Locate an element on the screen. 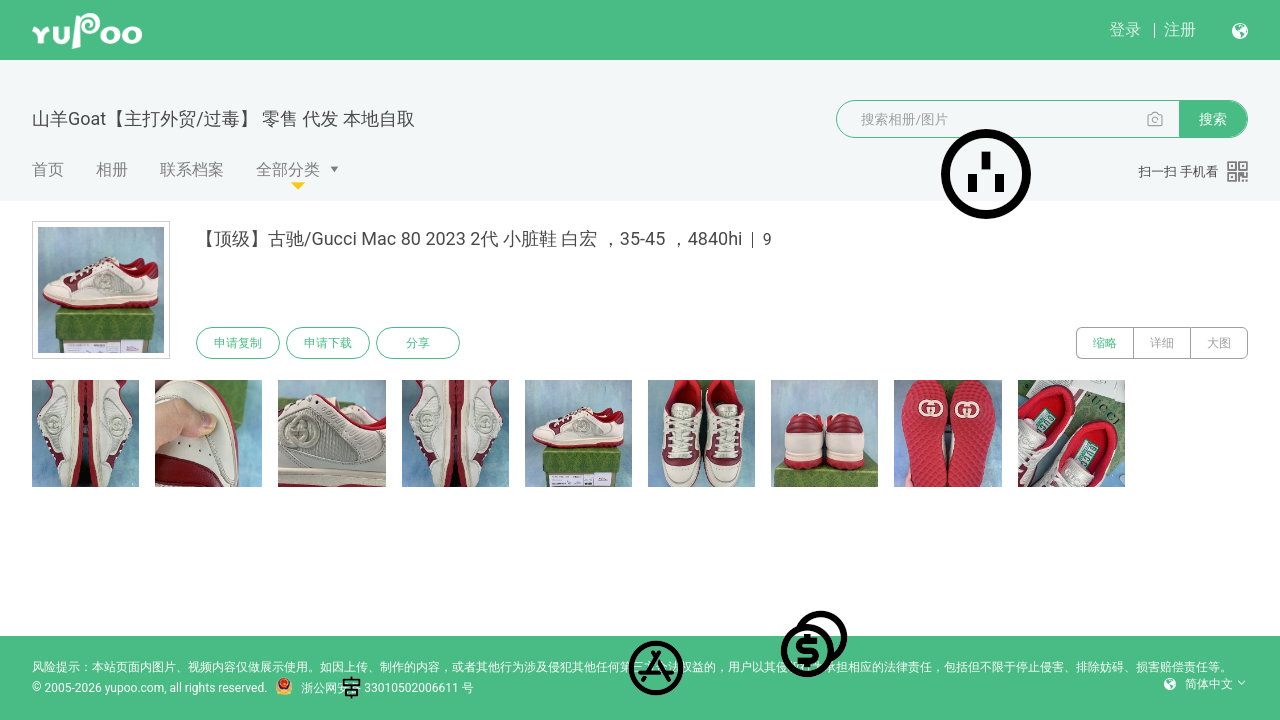 The width and height of the screenshot is (1280, 720). expand a dropdown menu is located at coordinates (298, 186).